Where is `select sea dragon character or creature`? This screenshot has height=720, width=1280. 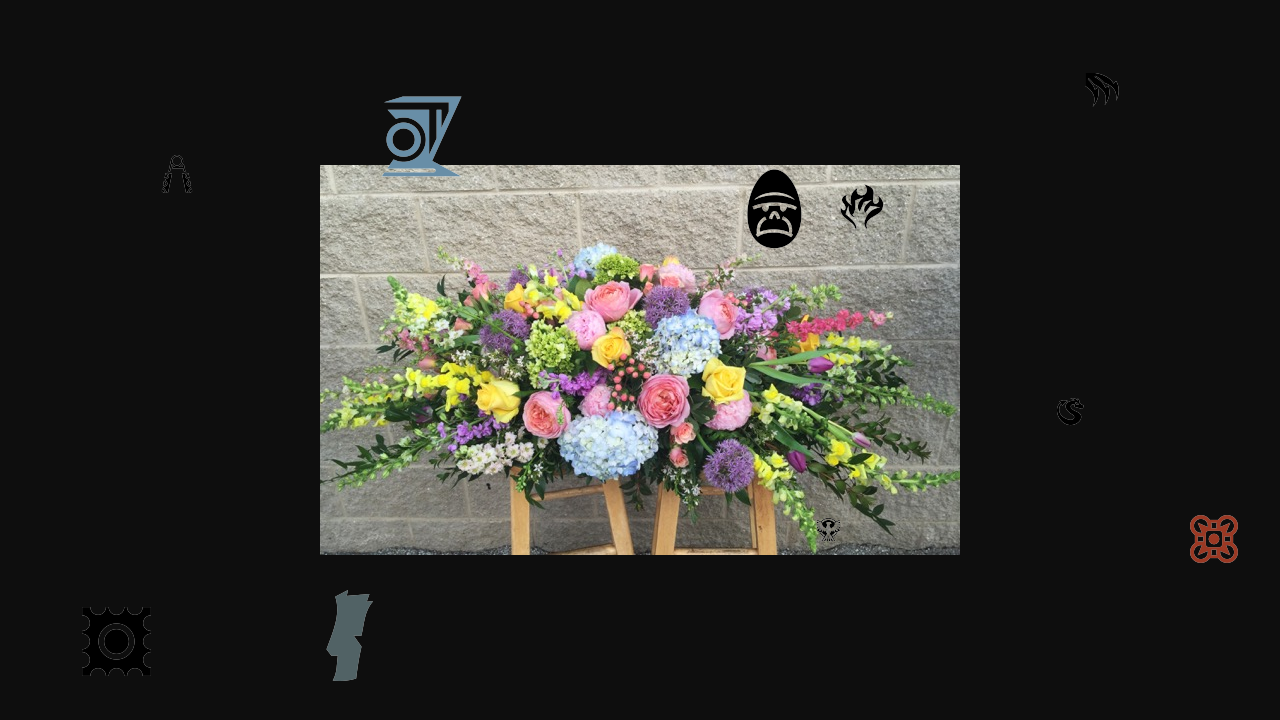 select sea dragon character or creature is located at coordinates (1070, 411).